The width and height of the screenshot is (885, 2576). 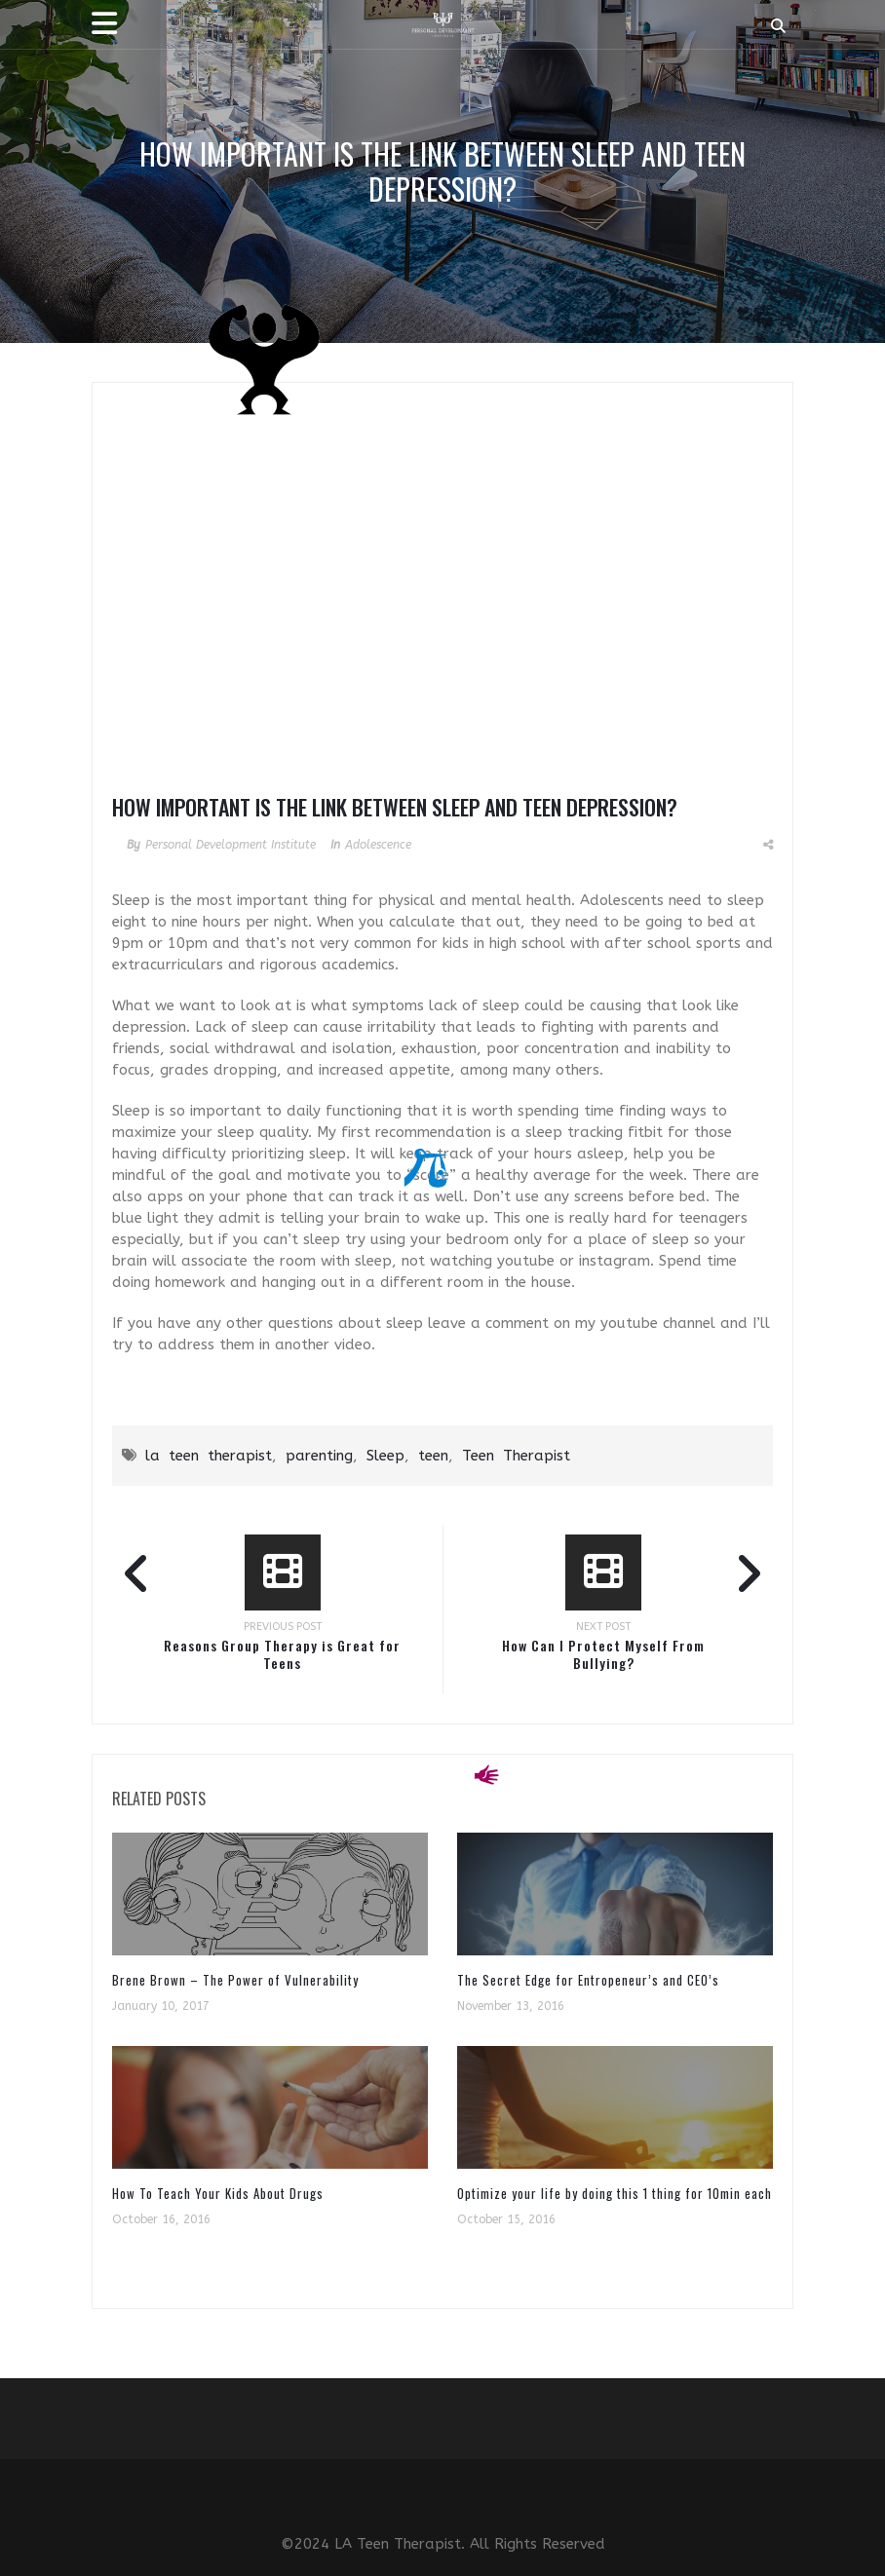 What do you see at coordinates (486, 1773) in the screenshot?
I see `play hand gesture in a game (paper in rock-paper-scissors)` at bounding box center [486, 1773].